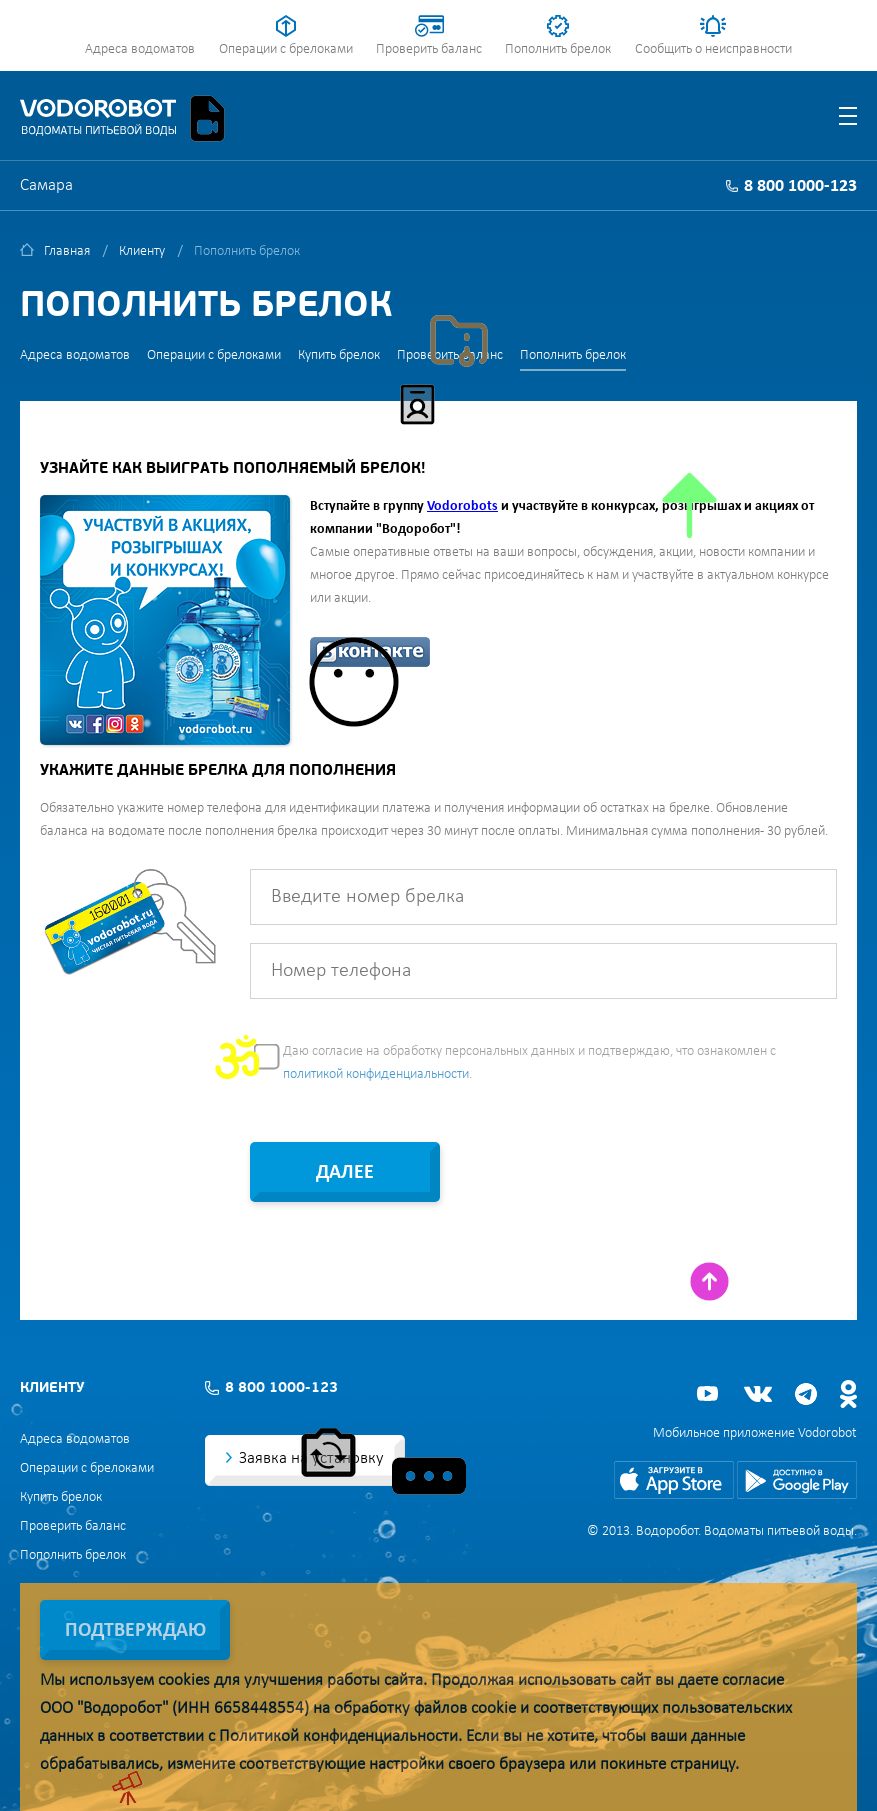 The height and width of the screenshot is (1811, 877). I want to click on open a video file, so click(207, 118).